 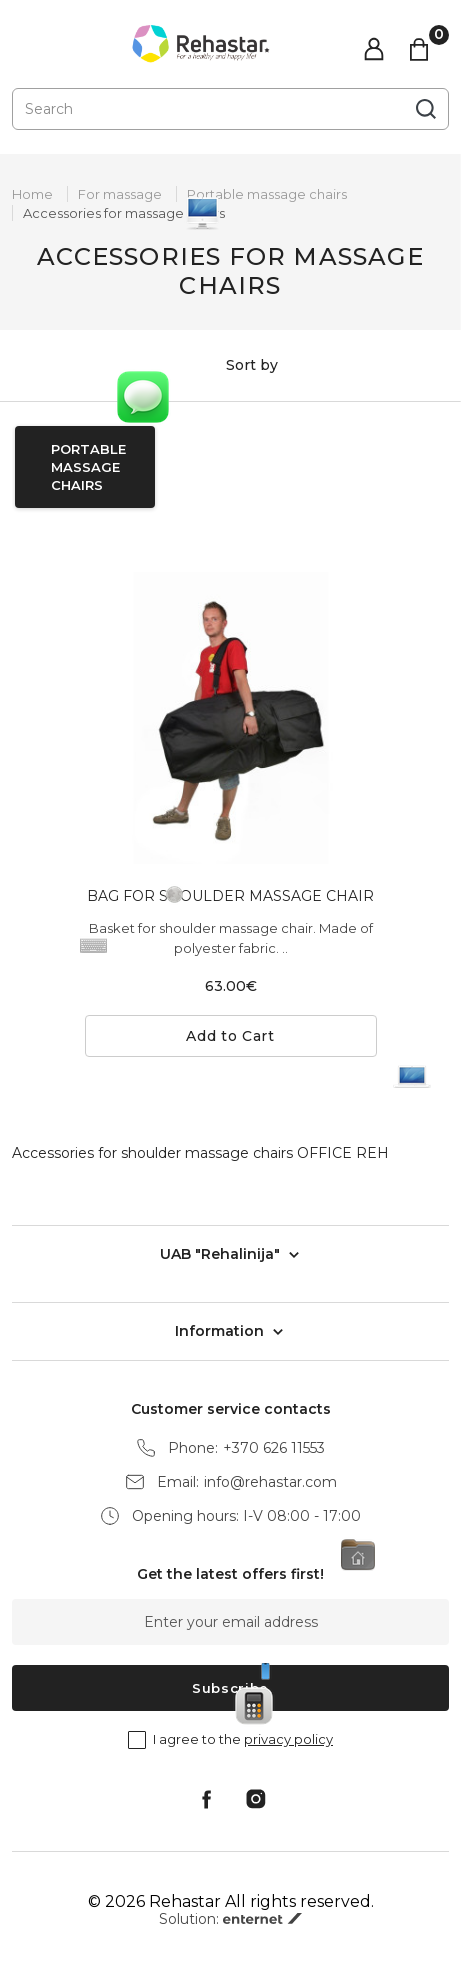 I want to click on indicates bluetooth keyboard connected, so click(x=93, y=945).